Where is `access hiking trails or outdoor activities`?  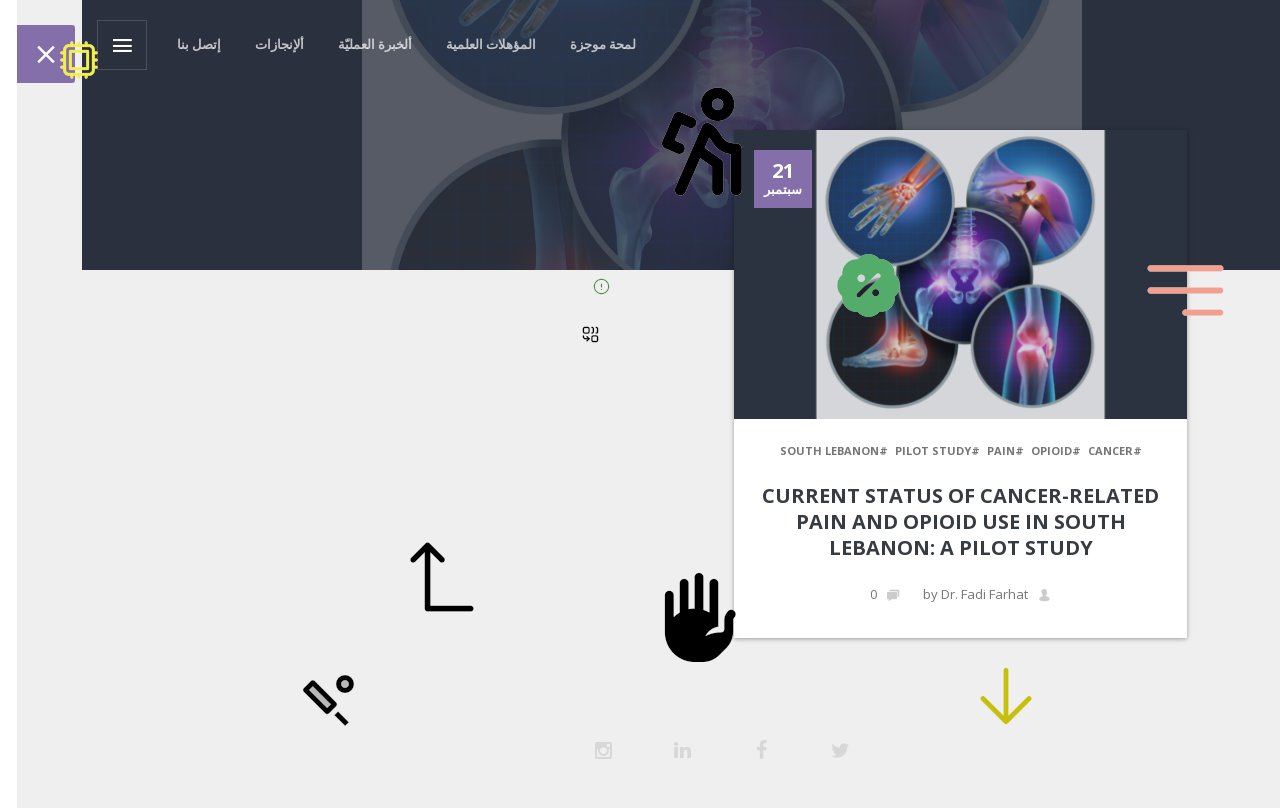 access hiking trails or outdoor activities is located at coordinates (706, 141).